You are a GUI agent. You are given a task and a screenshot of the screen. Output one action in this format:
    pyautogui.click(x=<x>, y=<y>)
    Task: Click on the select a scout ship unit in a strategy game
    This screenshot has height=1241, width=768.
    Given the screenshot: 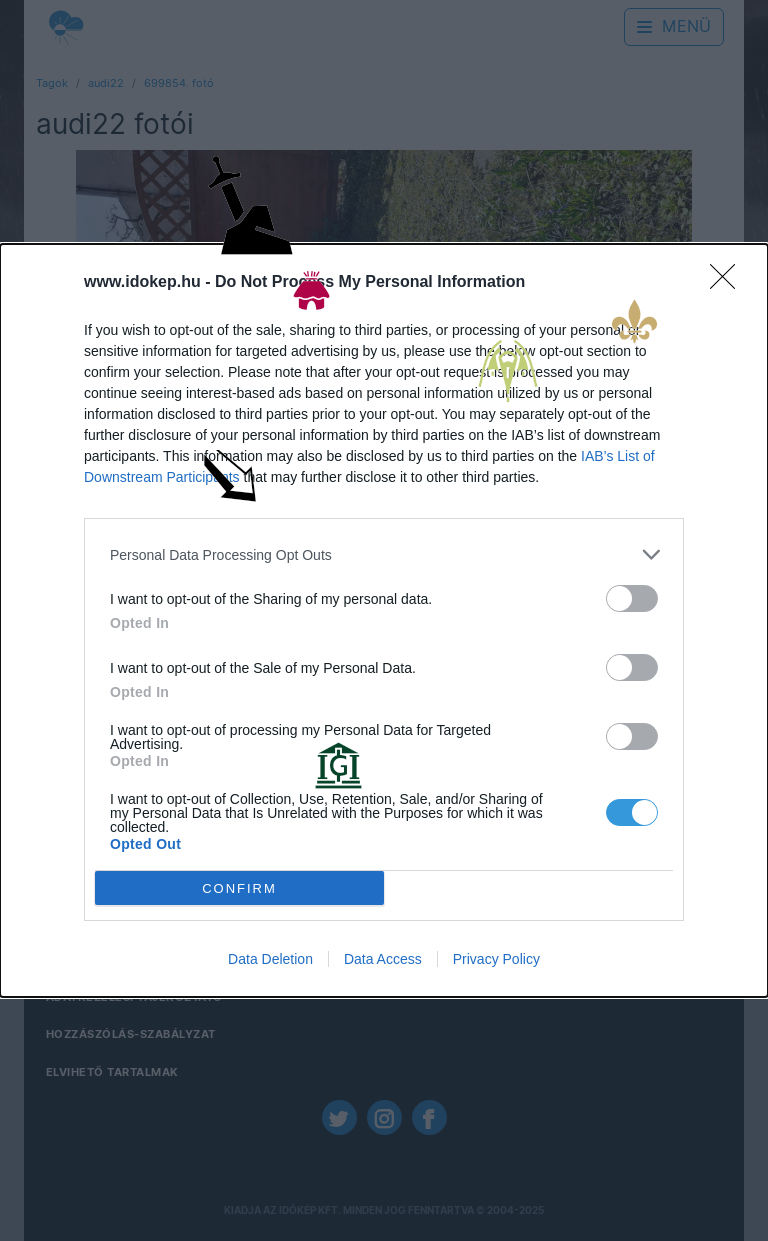 What is the action you would take?
    pyautogui.click(x=508, y=371)
    